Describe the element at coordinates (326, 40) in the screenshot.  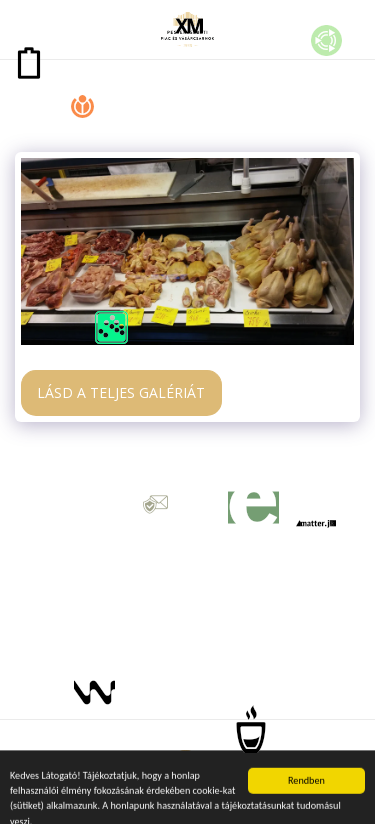
I see `ubuntu mate linux distribution logo` at that location.